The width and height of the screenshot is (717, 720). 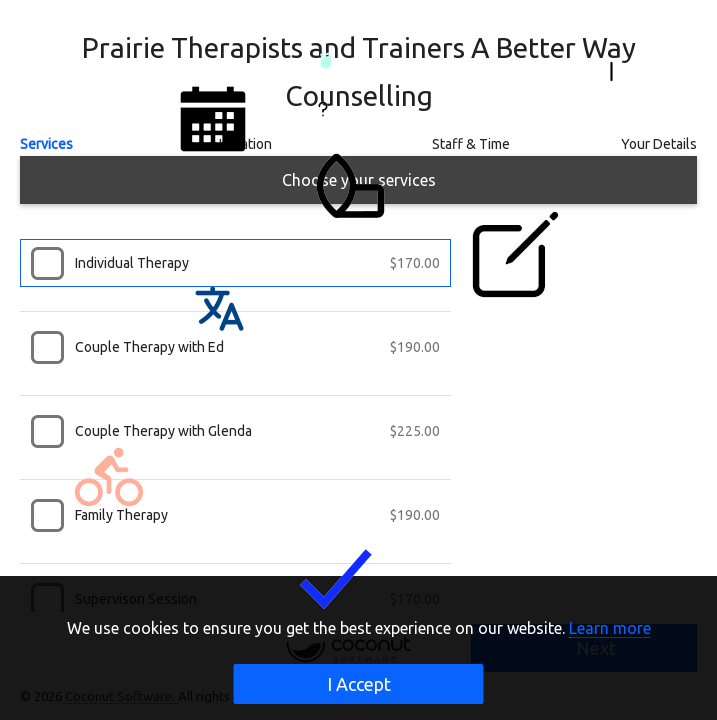 I want to click on open snapseed photo editor, so click(x=350, y=187).